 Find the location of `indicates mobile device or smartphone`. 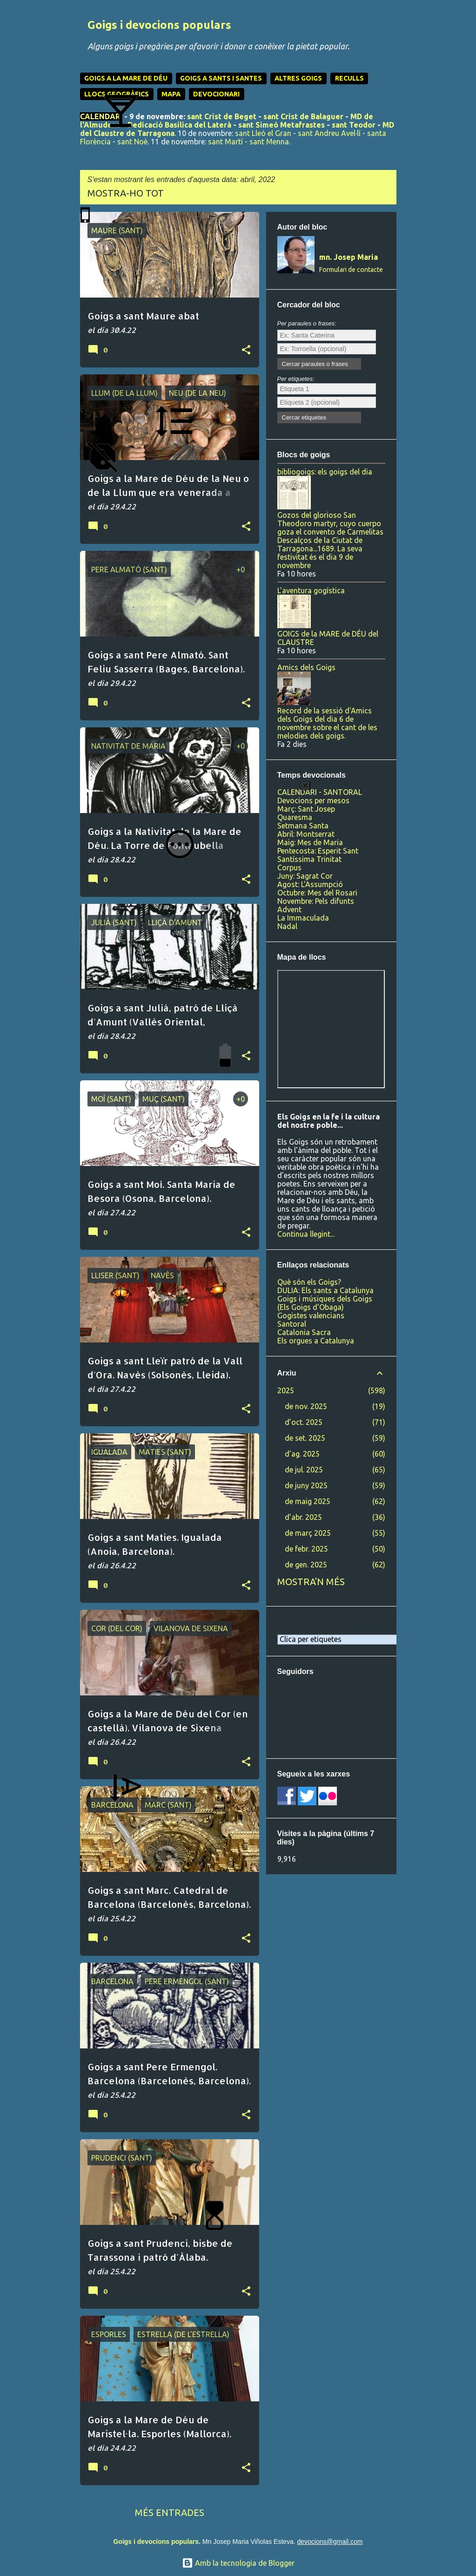

indicates mobile device or smartphone is located at coordinates (86, 215).